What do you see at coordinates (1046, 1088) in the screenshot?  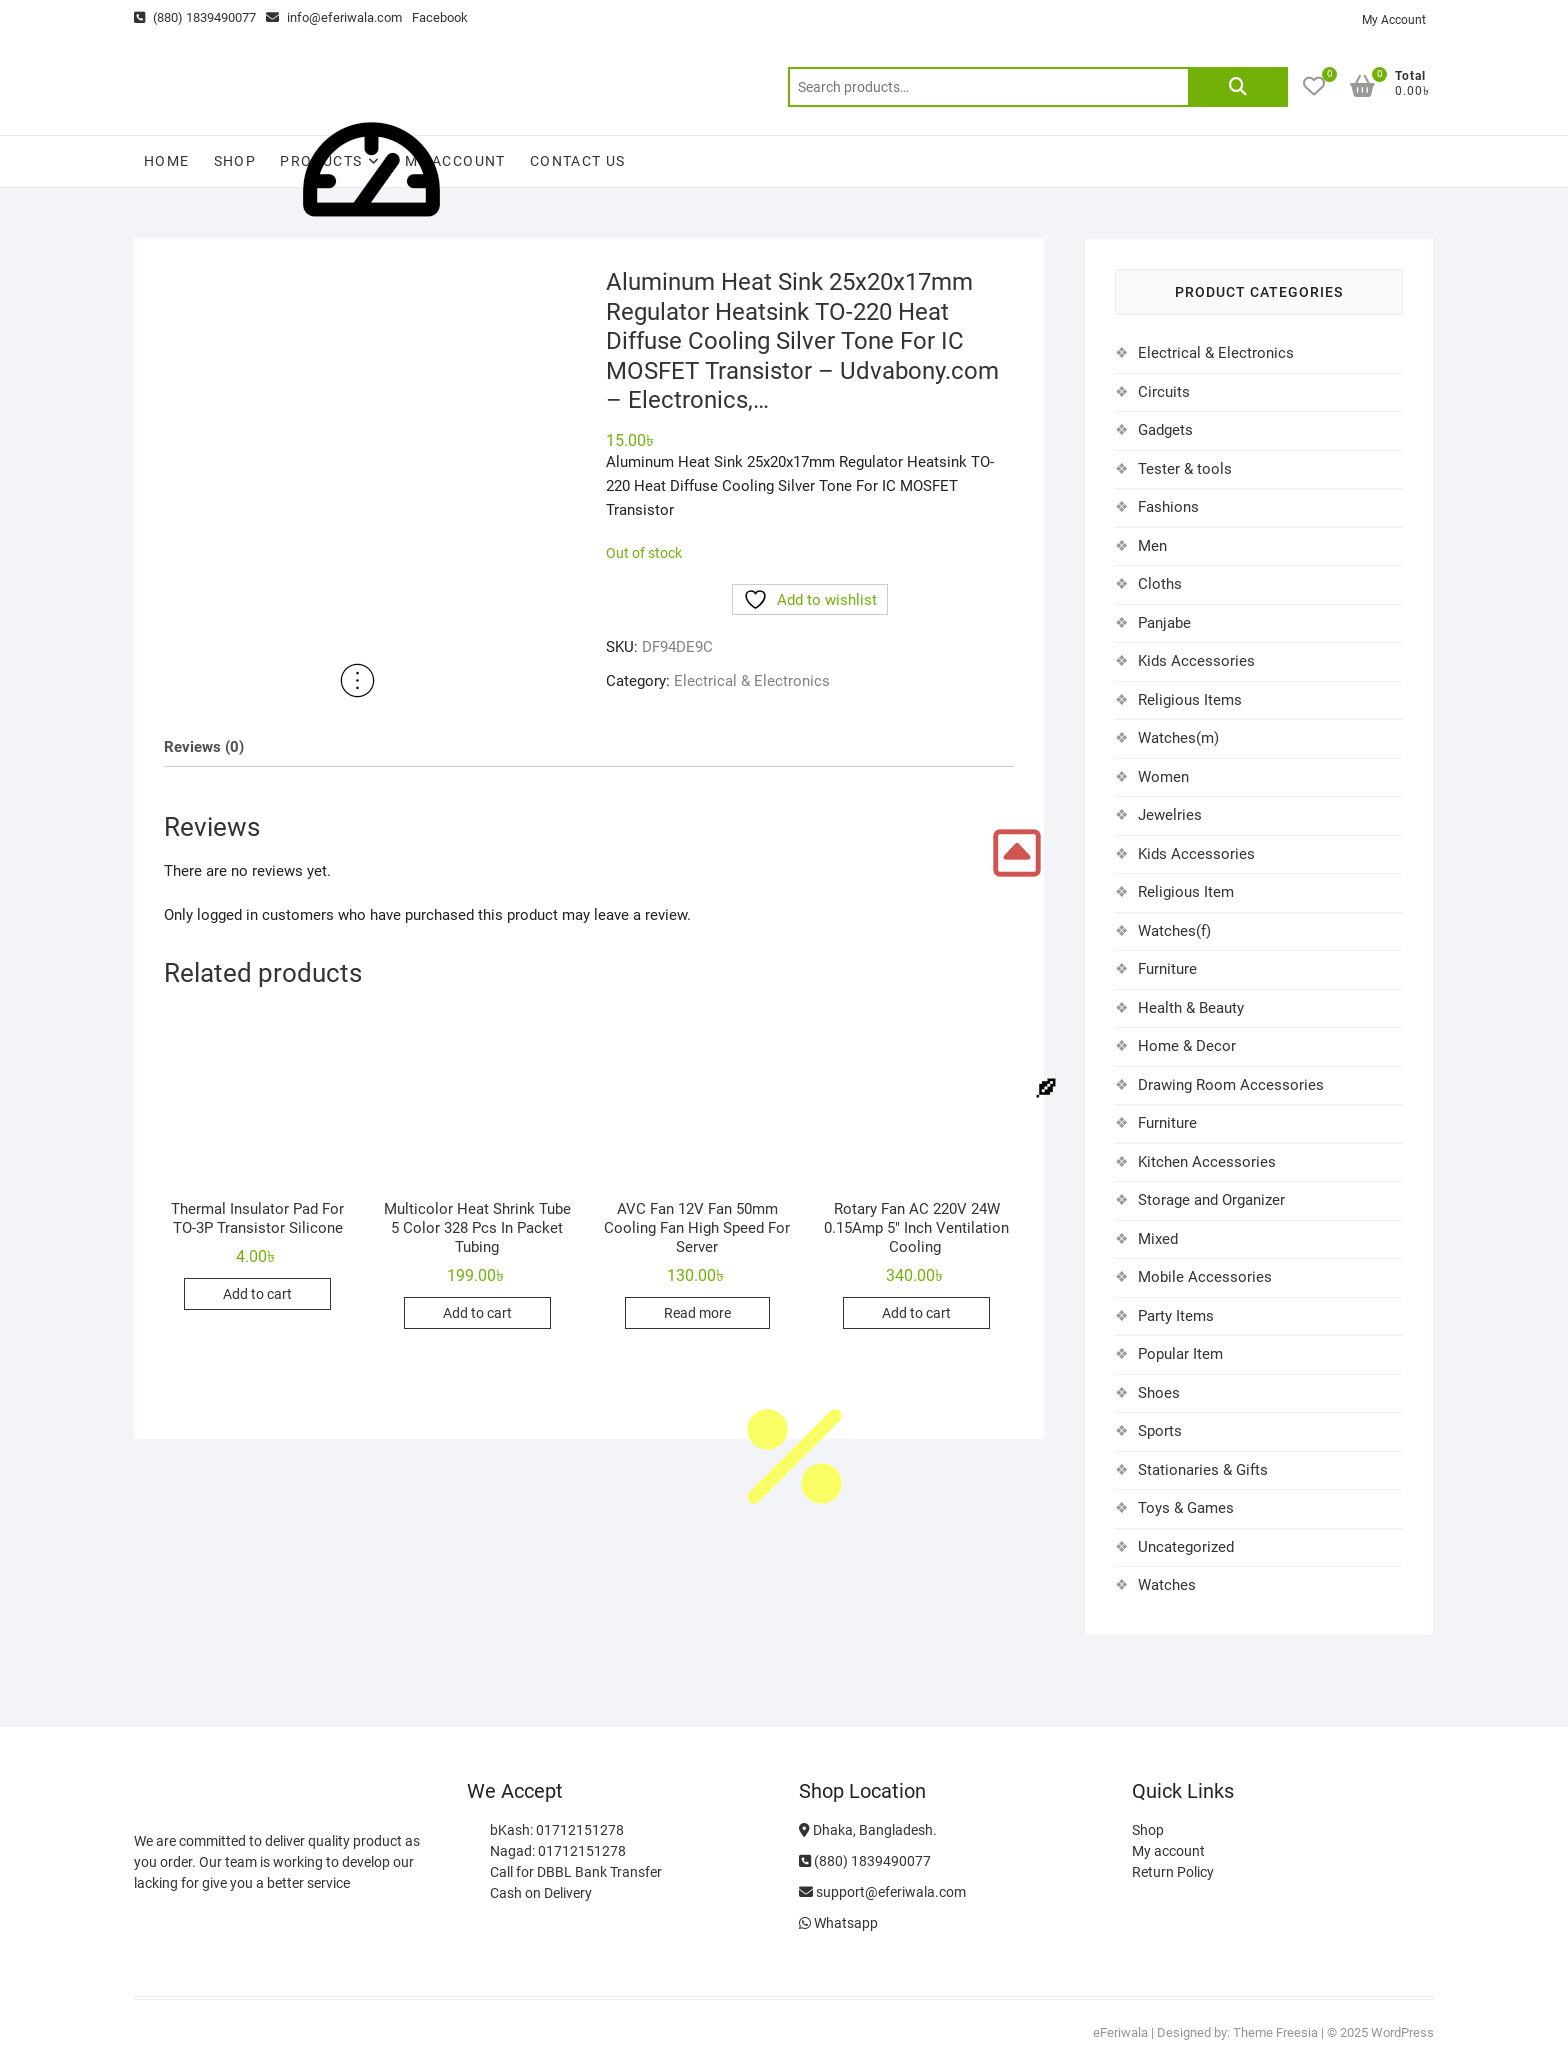 I see `mintbit brand logo` at bounding box center [1046, 1088].